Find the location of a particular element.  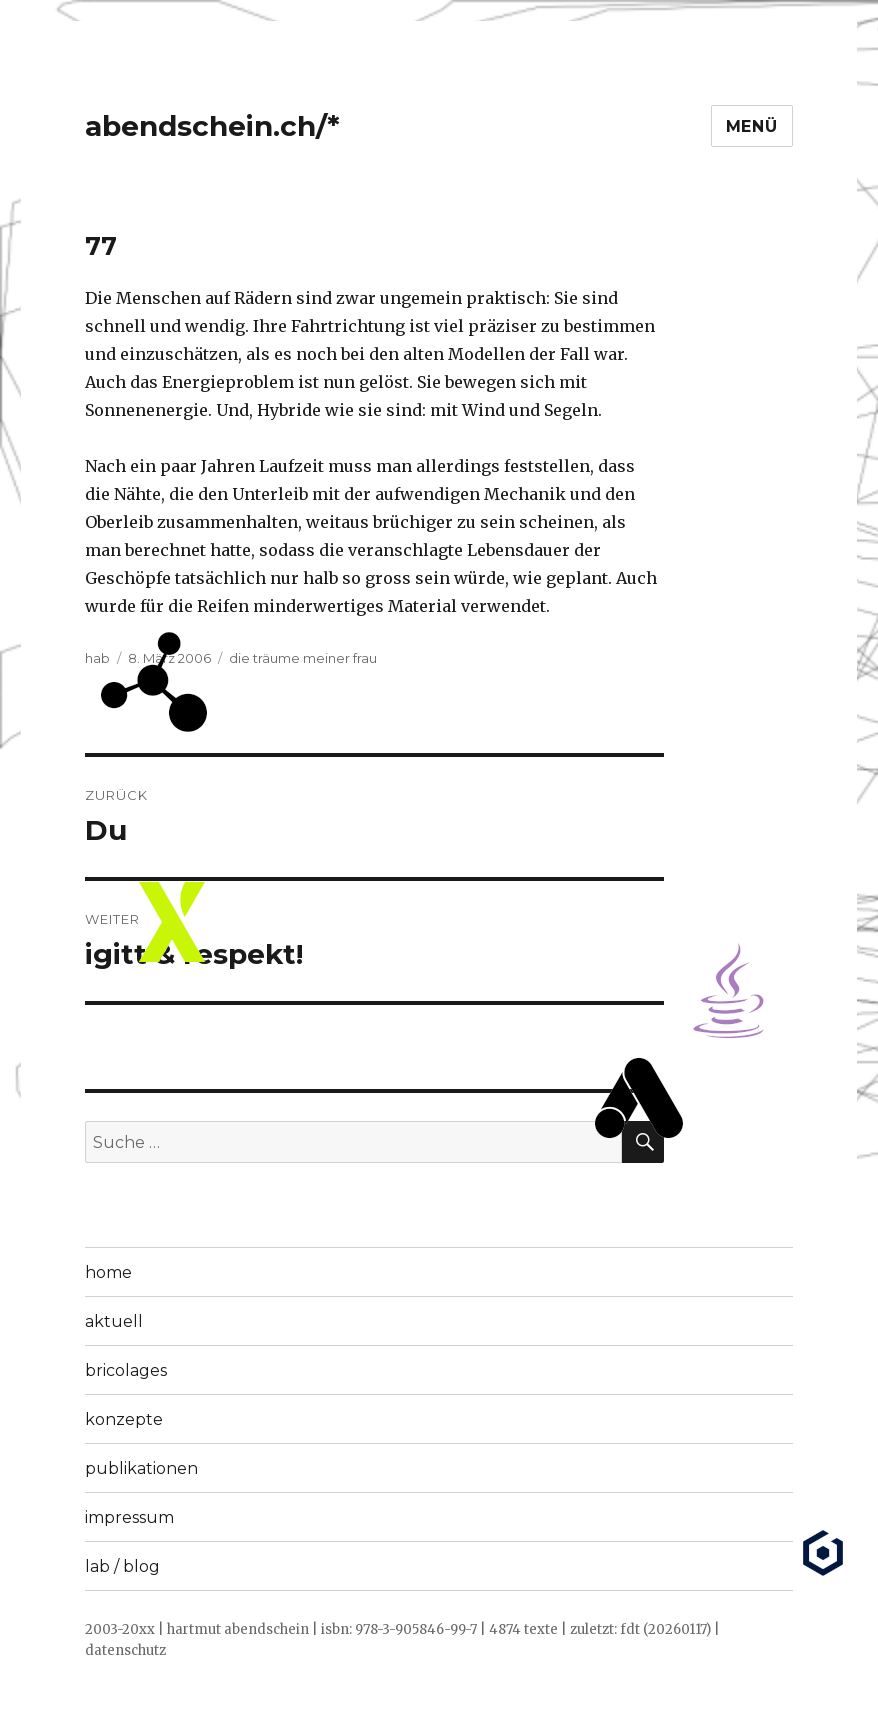

moleculer microservices framework logo is located at coordinates (154, 682).